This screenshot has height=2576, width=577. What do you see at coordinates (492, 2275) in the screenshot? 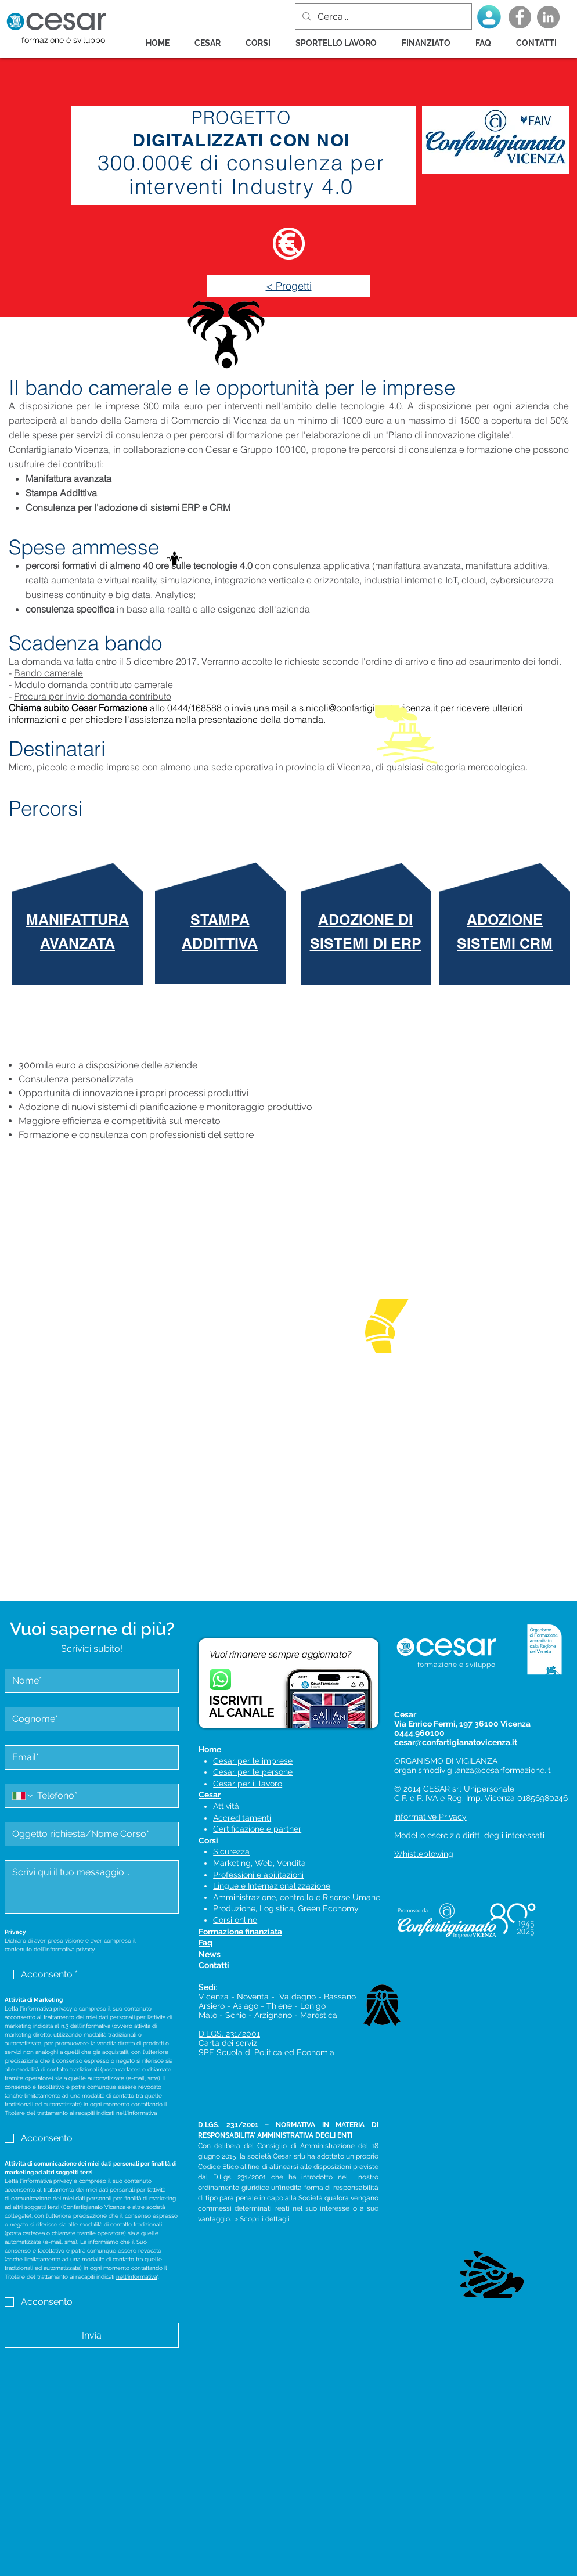
I see `aztec eagle symbol or cultural icon` at bounding box center [492, 2275].